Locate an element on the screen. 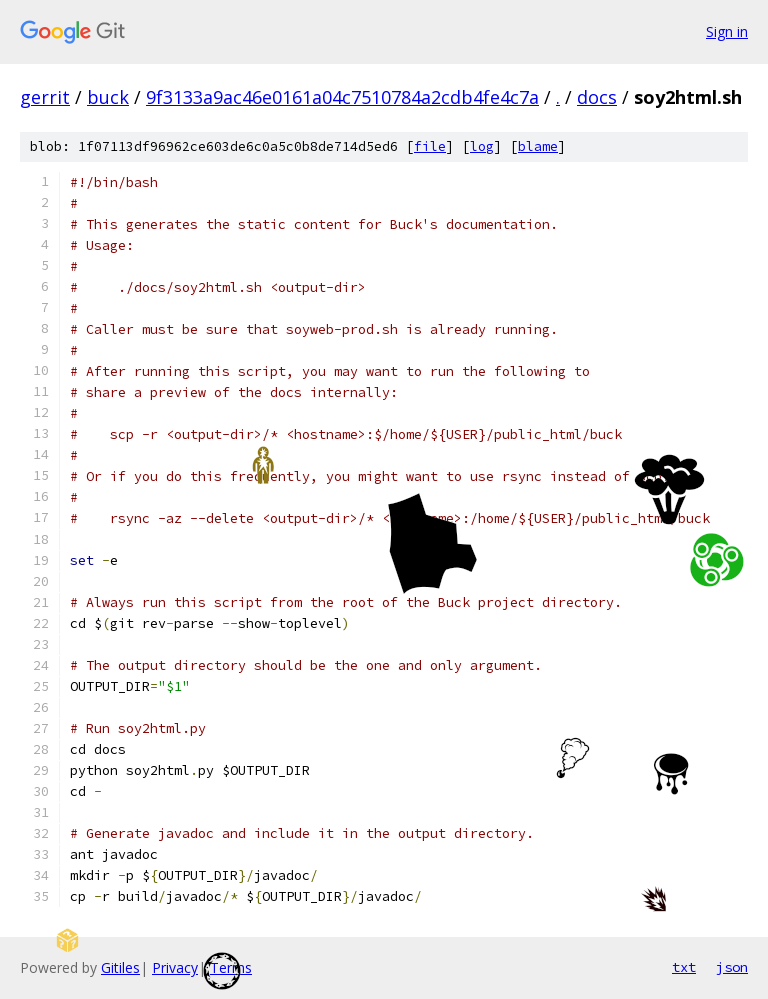 The width and height of the screenshot is (768, 999). select chakram as your weapon is located at coordinates (222, 971).